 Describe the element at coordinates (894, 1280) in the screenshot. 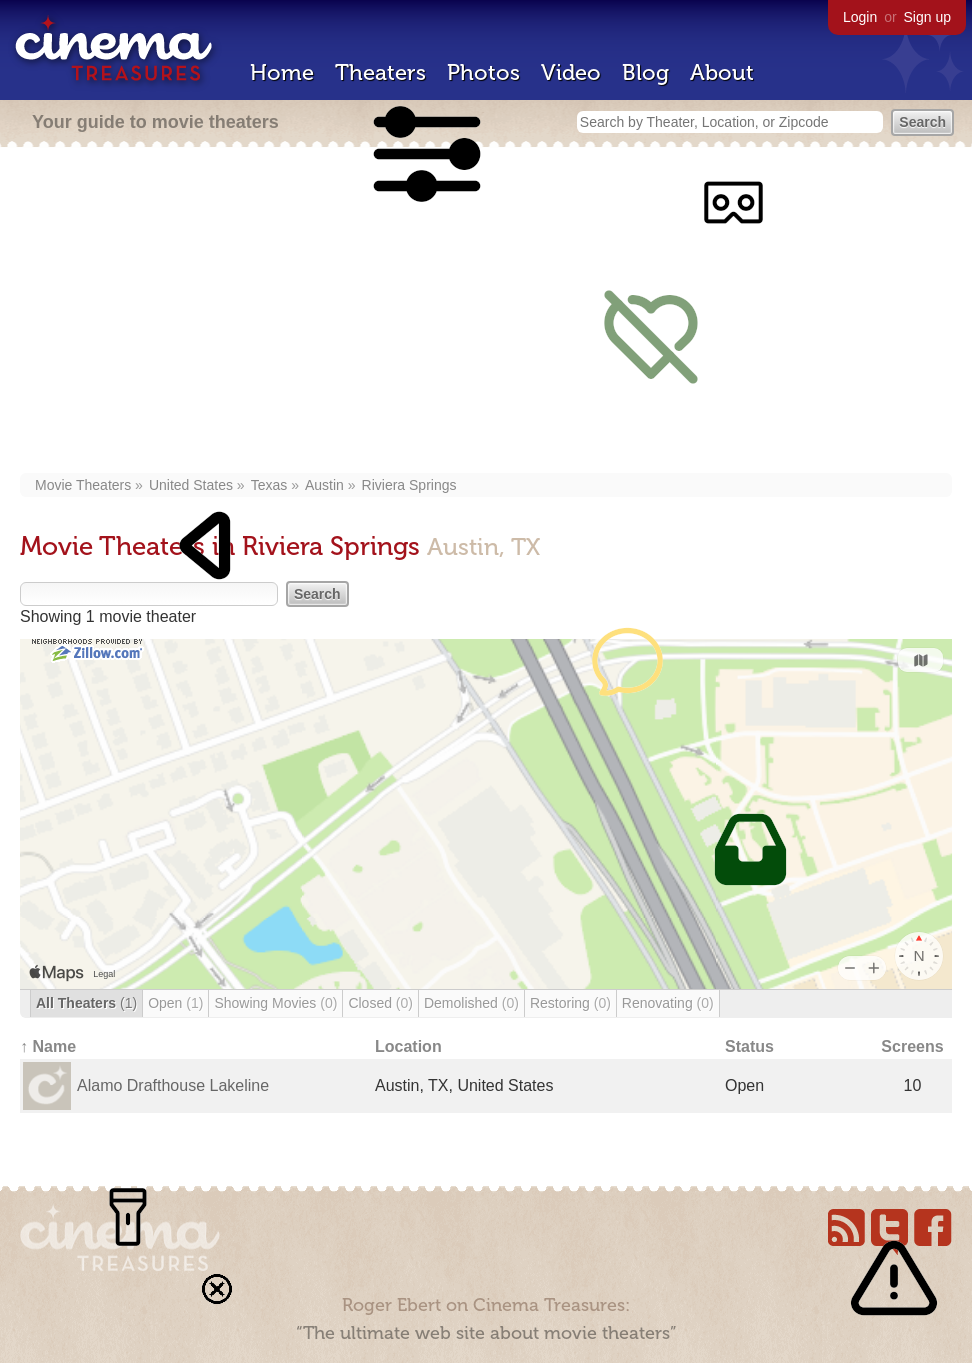

I see `indicates a warning or caution state` at that location.